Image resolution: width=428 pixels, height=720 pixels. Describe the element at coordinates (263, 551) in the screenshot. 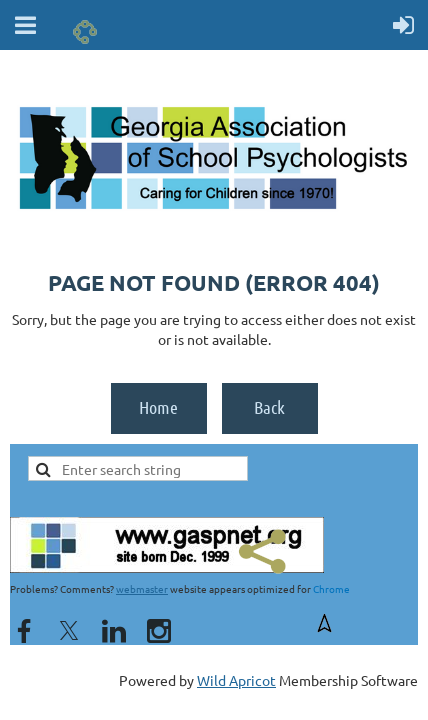

I see `share content with others` at that location.